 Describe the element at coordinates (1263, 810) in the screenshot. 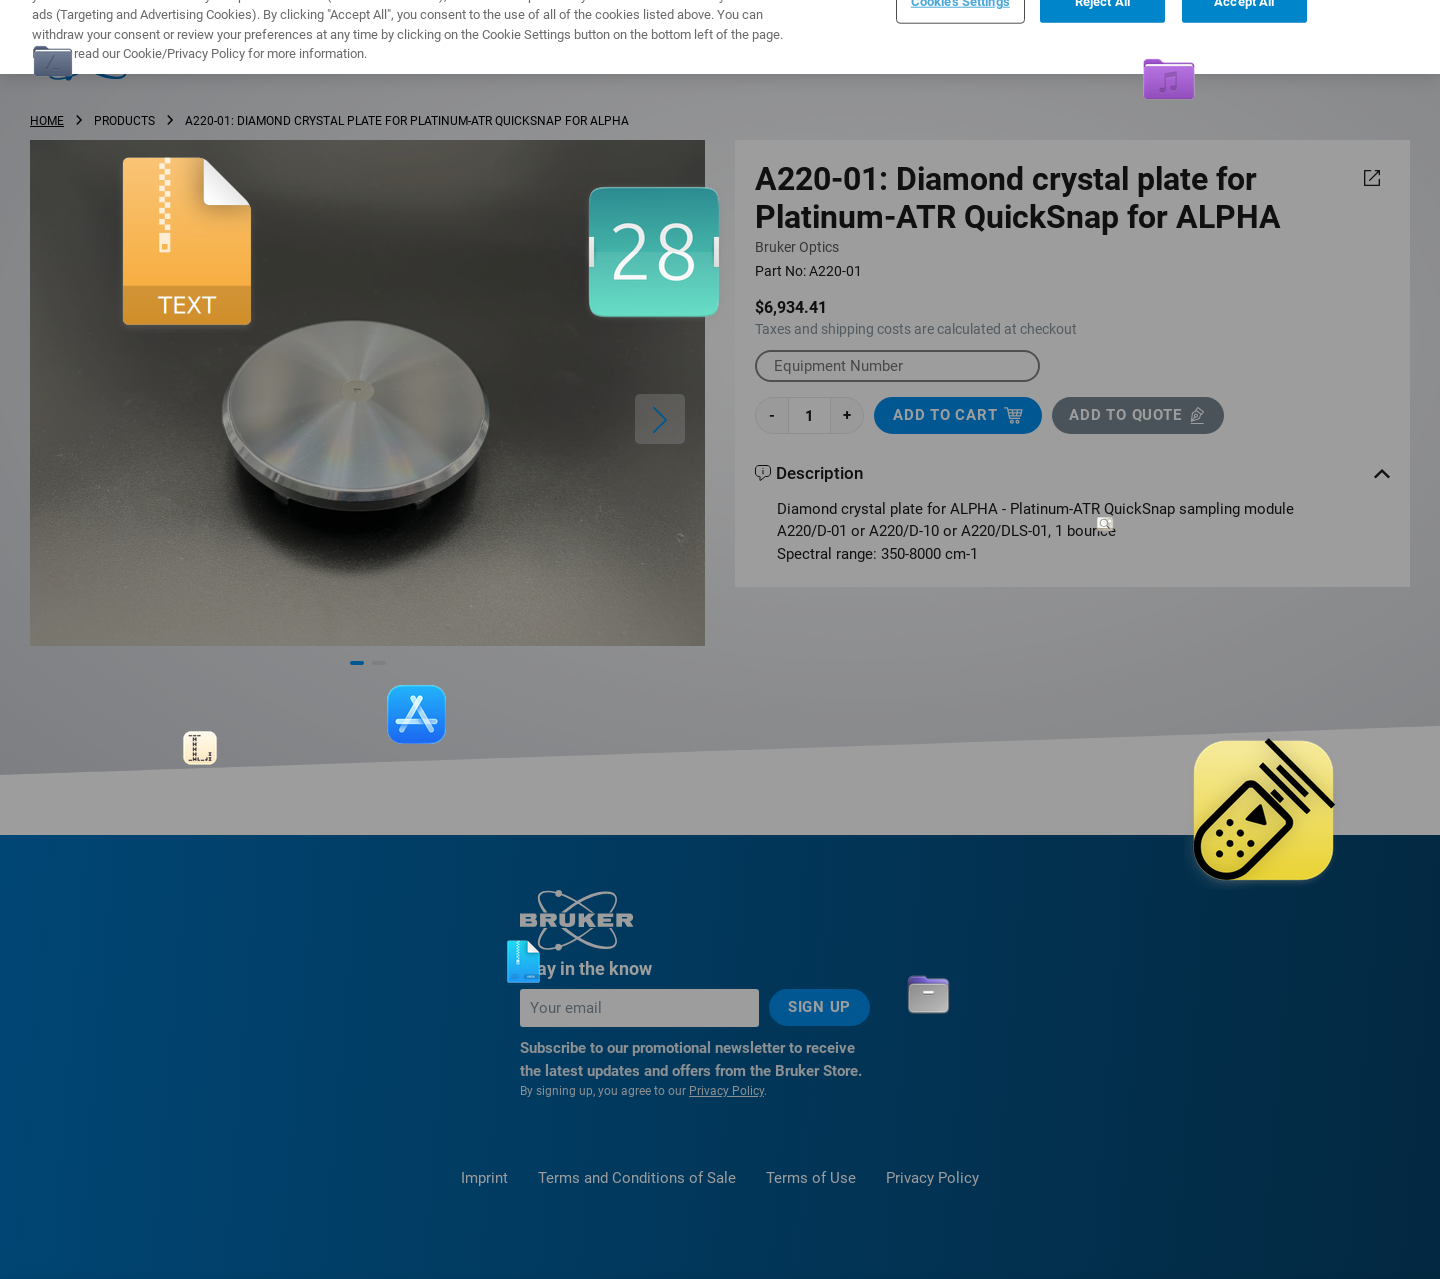

I see `open community remote app` at that location.